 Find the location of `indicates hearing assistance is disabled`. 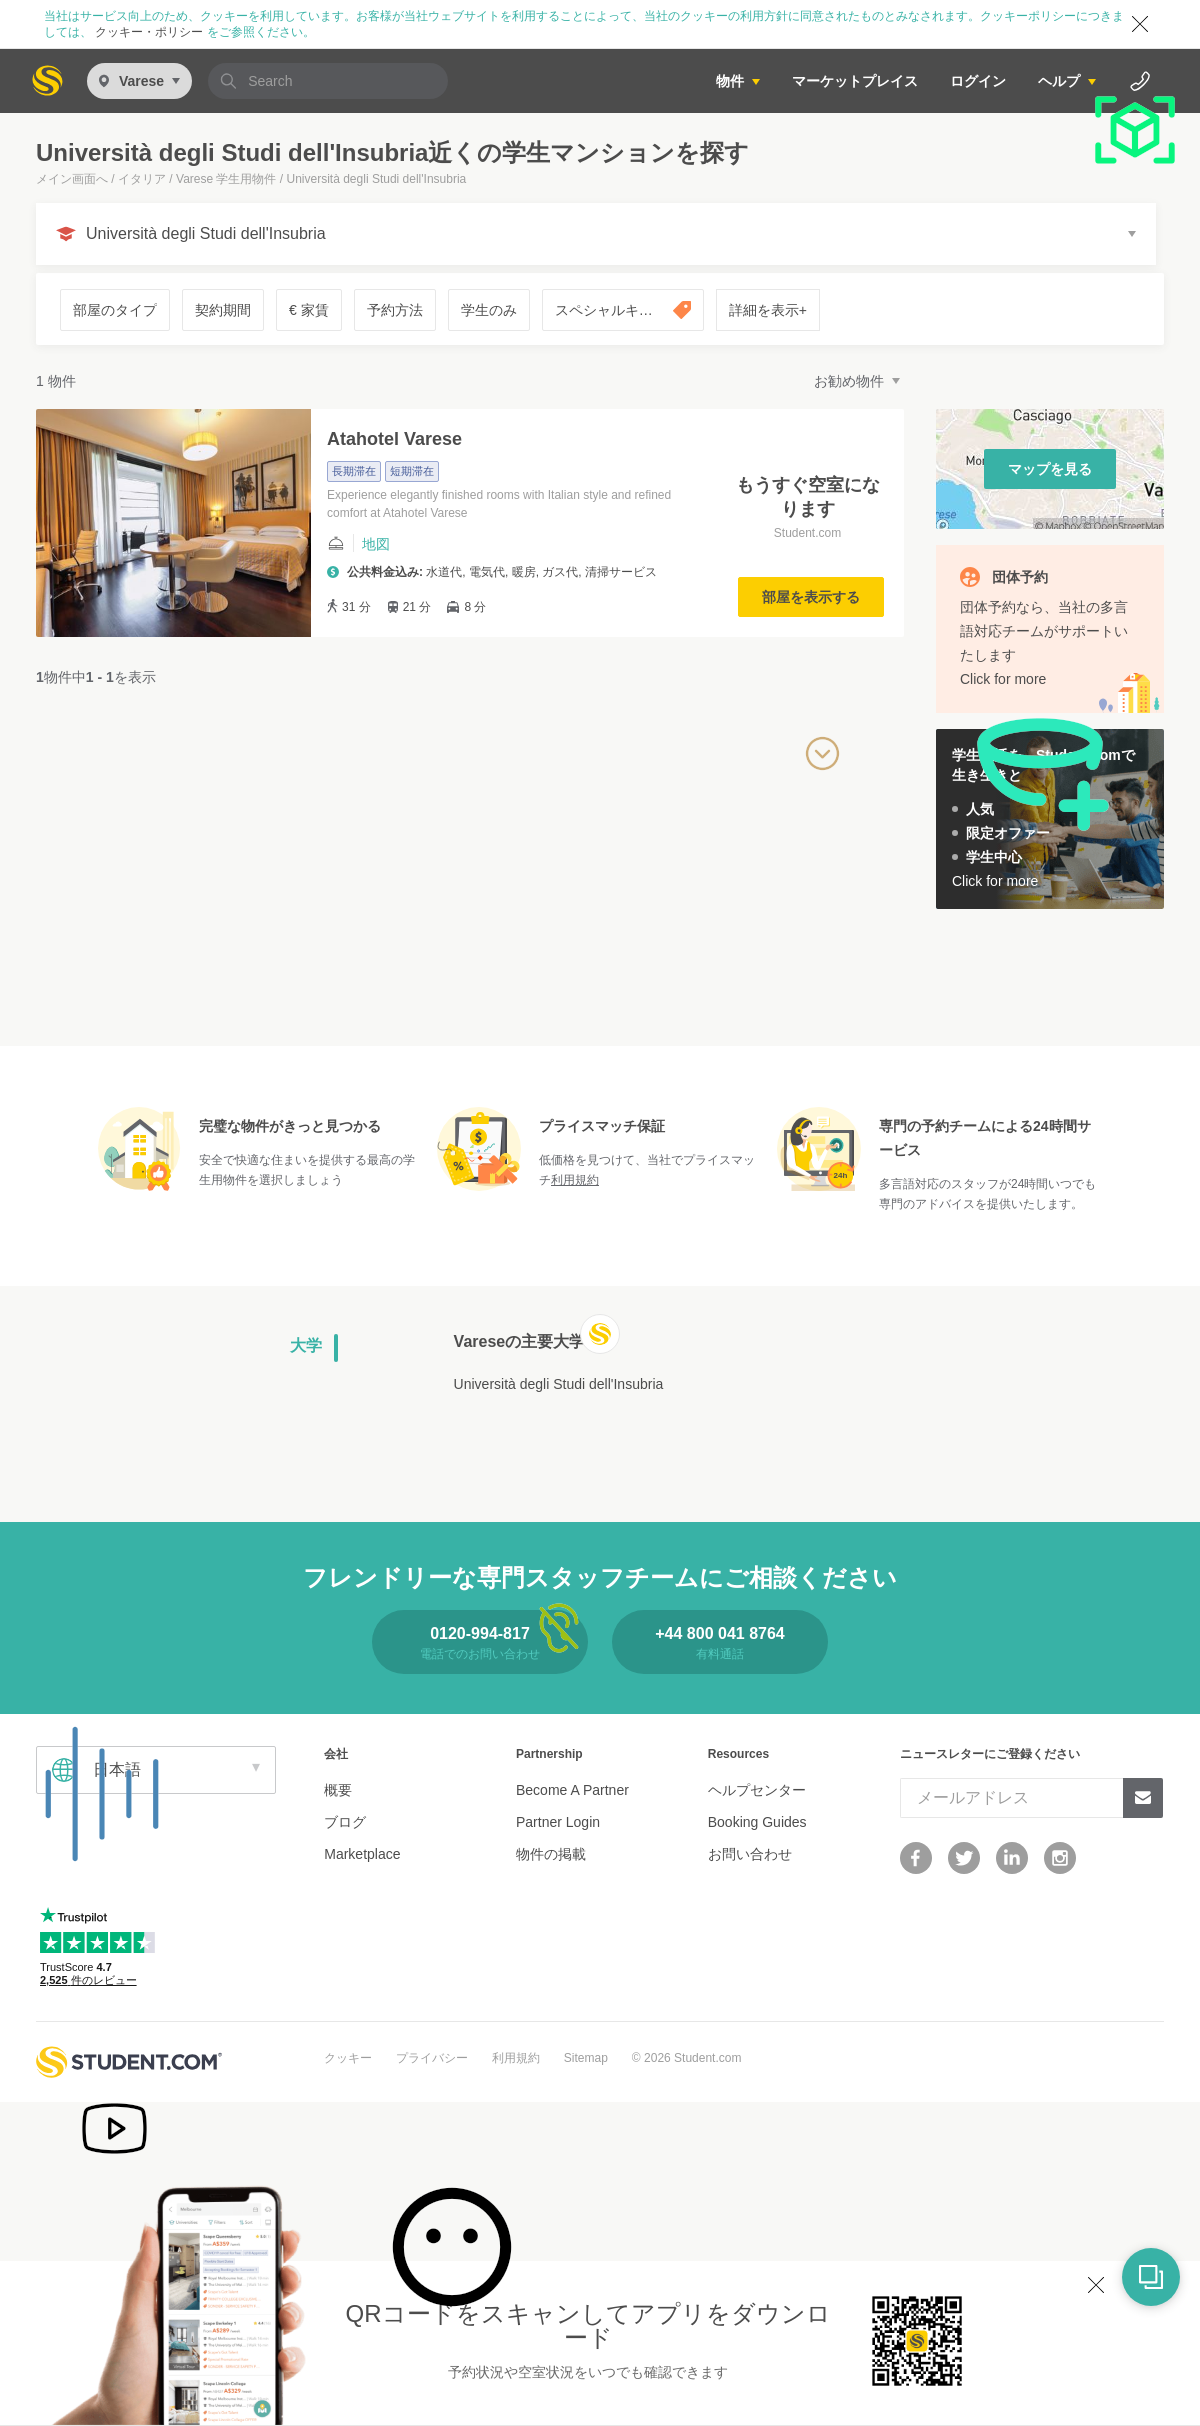

indicates hearing assistance is disabled is located at coordinates (559, 1628).